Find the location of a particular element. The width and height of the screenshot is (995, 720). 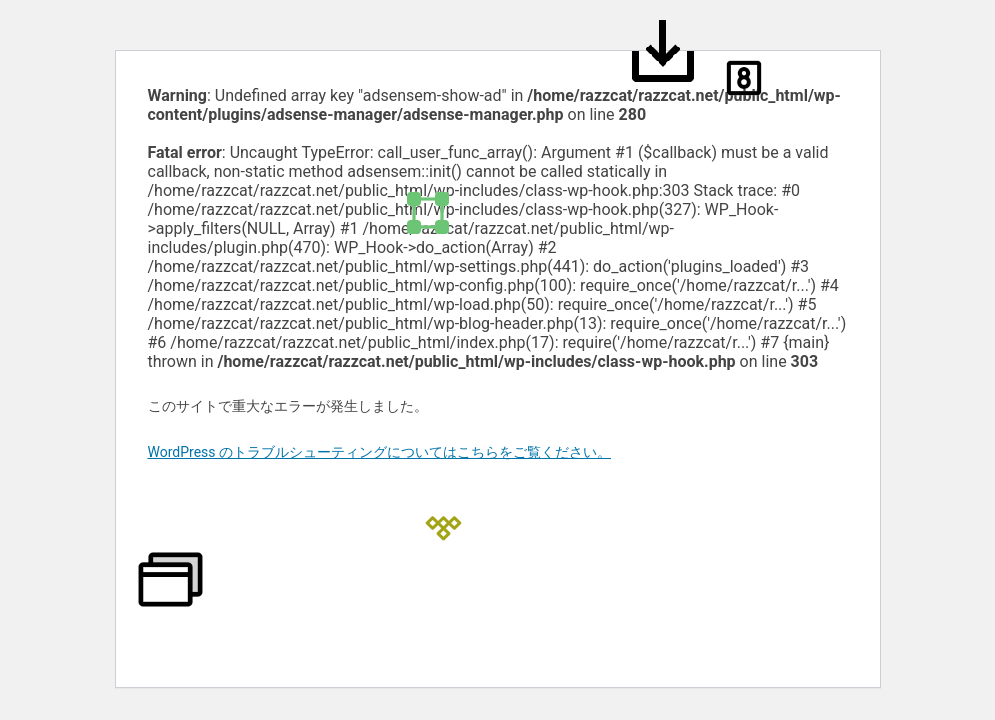

select or input the number eight is located at coordinates (744, 78).